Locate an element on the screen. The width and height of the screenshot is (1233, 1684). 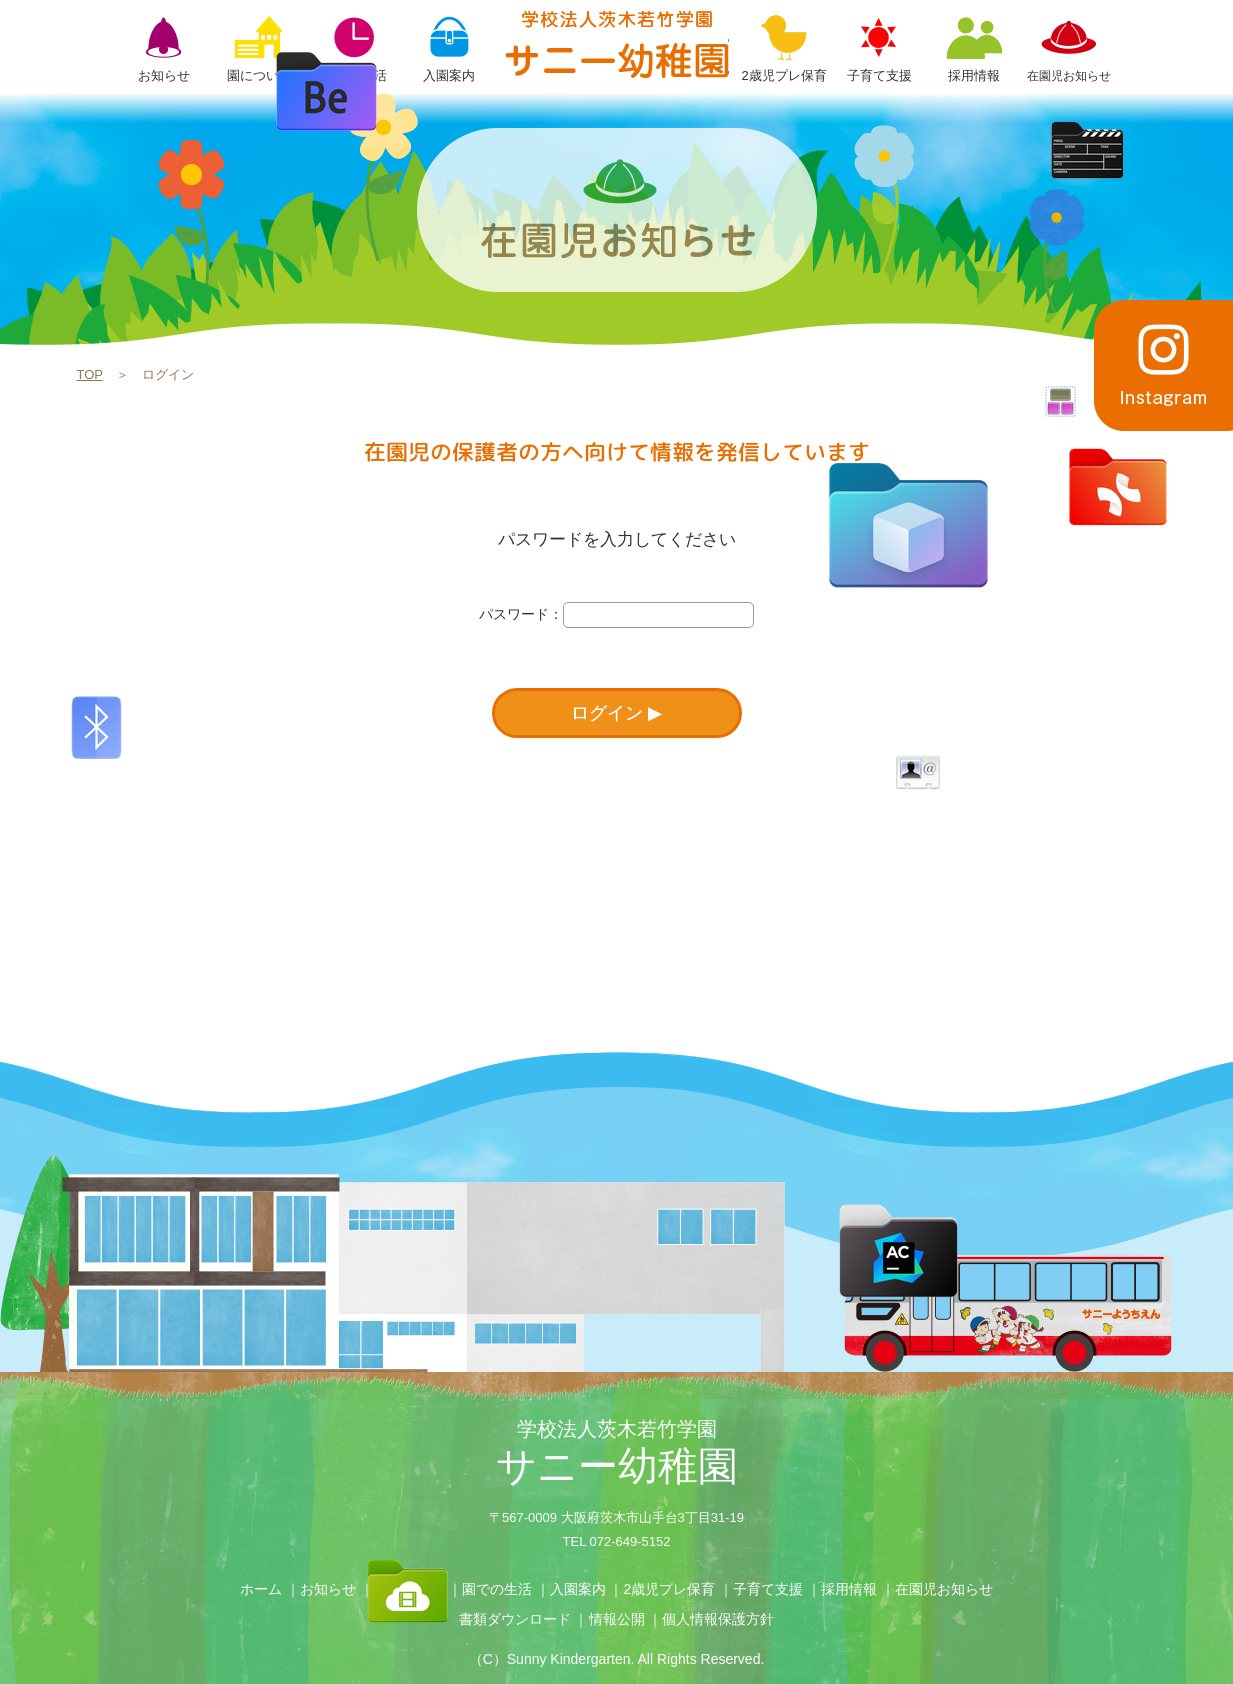
open your movies folder is located at coordinates (1087, 152).